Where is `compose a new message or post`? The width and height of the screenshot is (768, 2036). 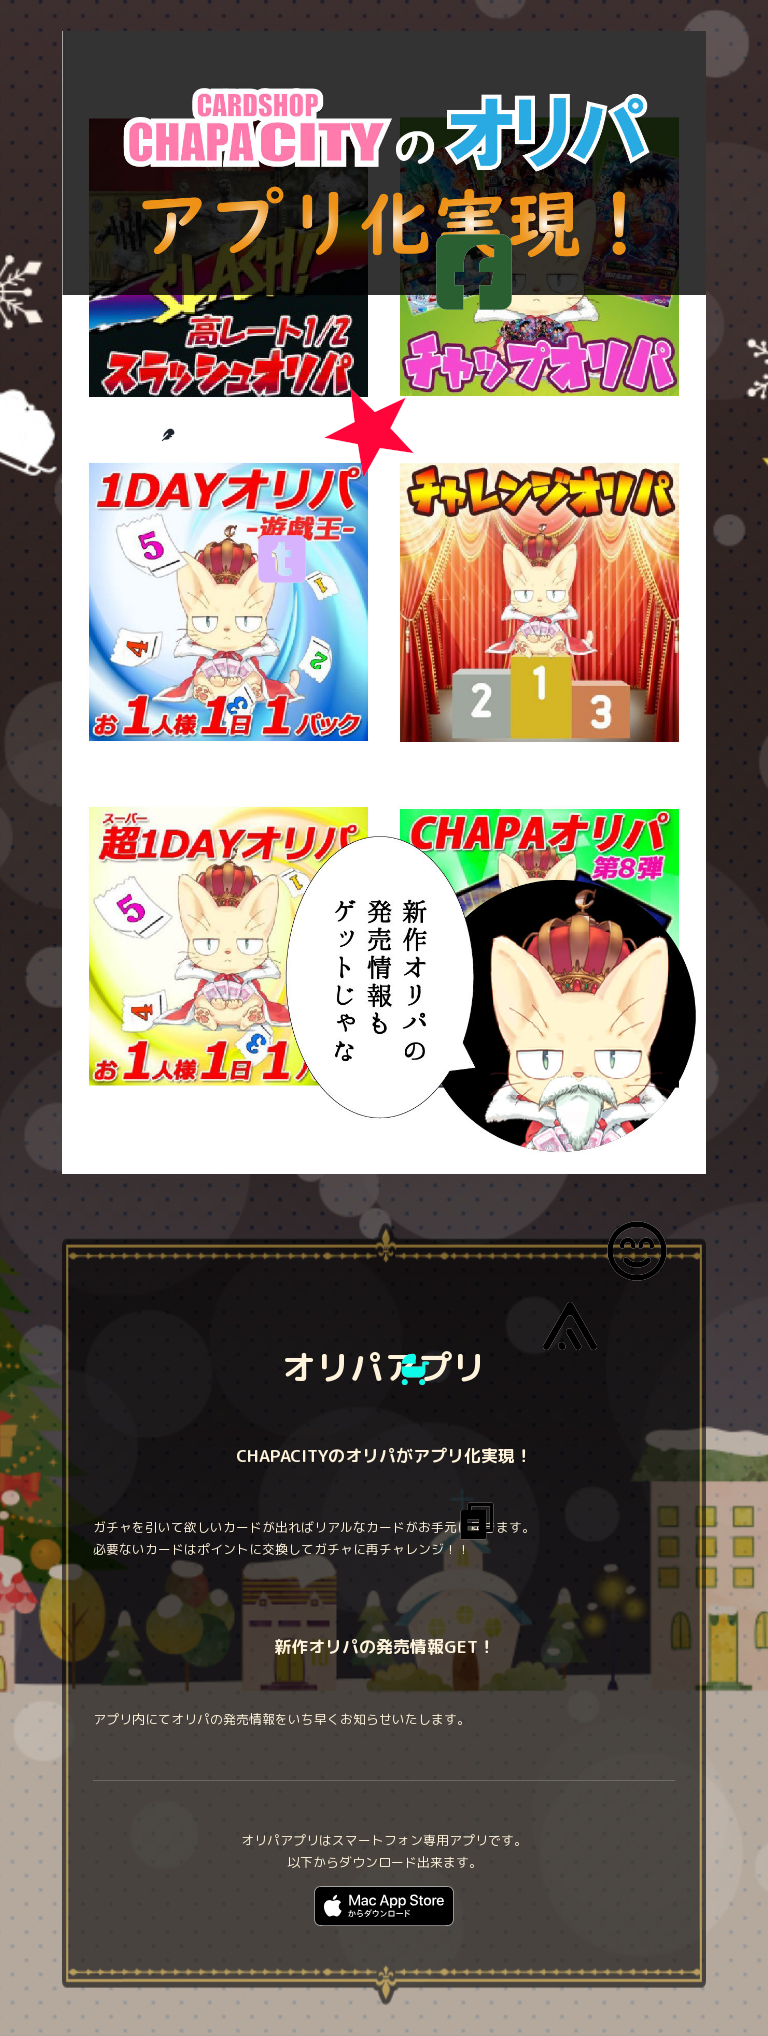 compose a new message or post is located at coordinates (168, 435).